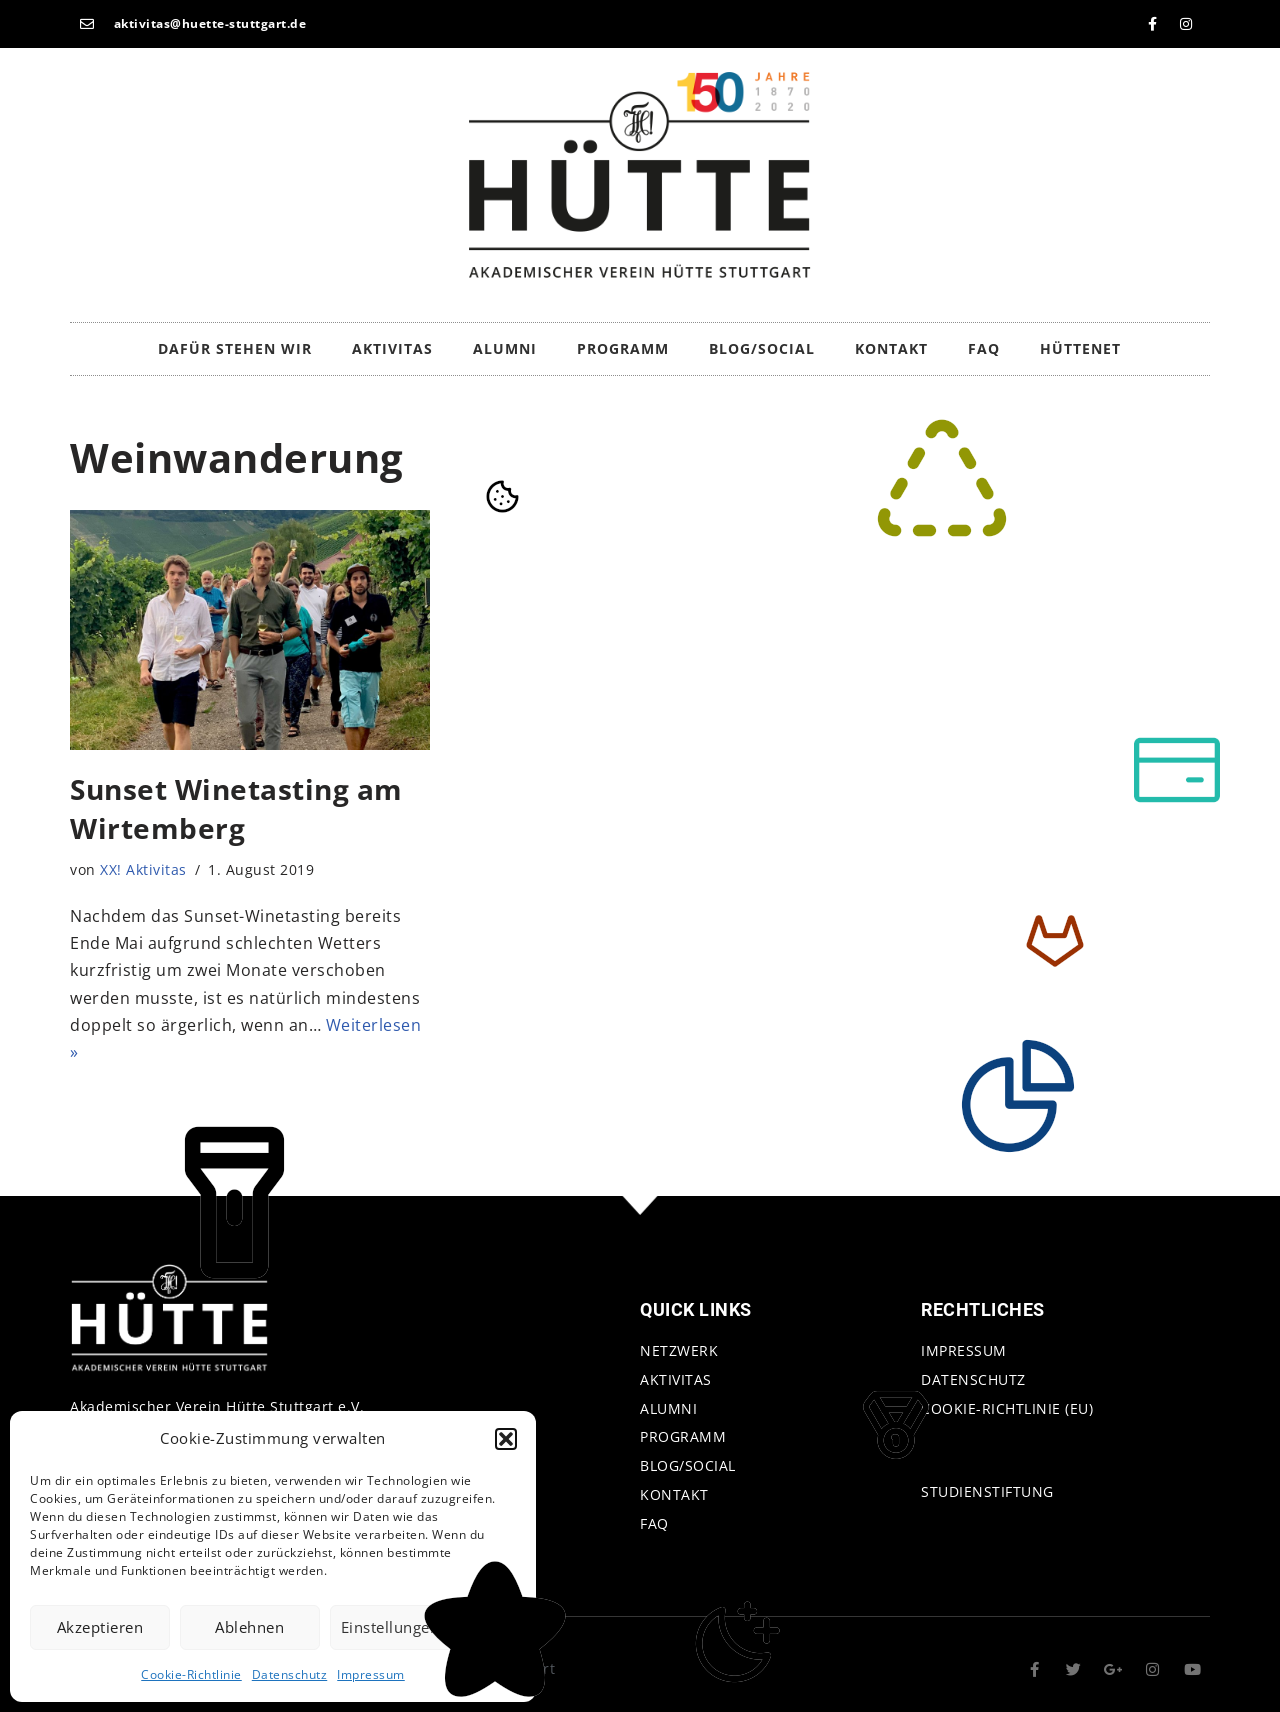 This screenshot has height=1712, width=1280. I want to click on view achievements or awards, so click(896, 1425).